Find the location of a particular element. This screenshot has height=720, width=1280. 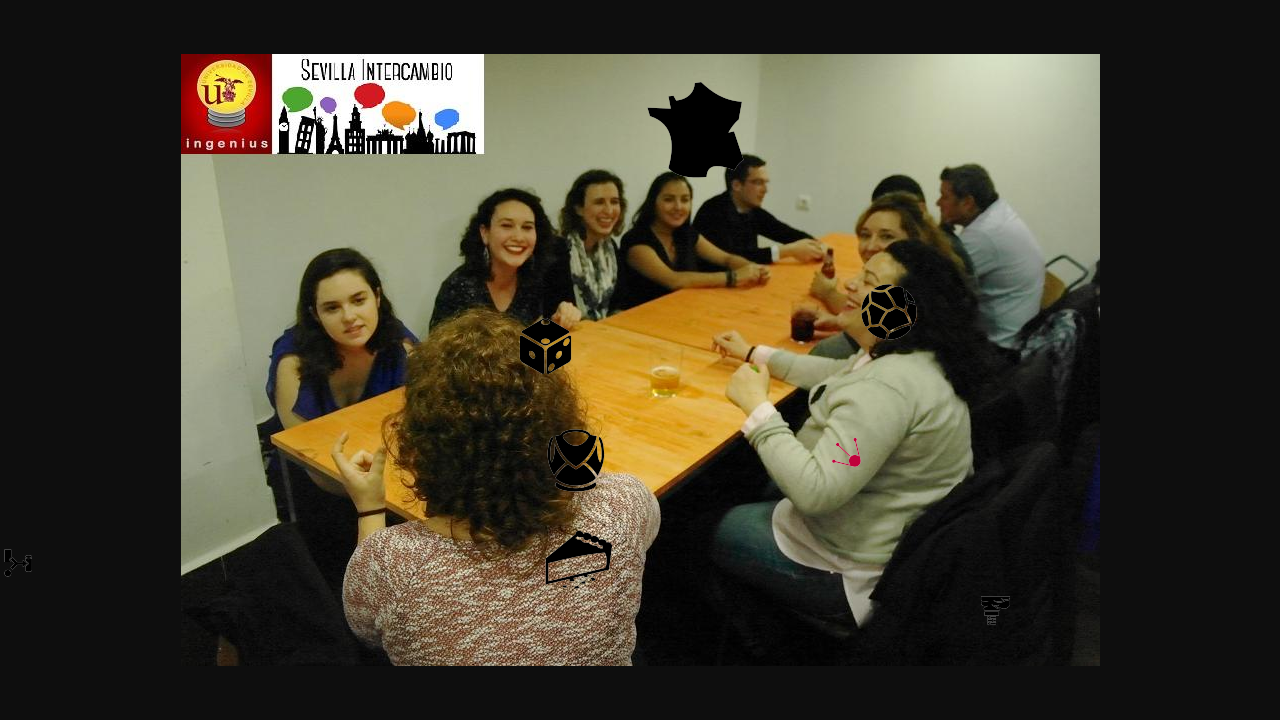

stone or boulder game element is located at coordinates (889, 312).